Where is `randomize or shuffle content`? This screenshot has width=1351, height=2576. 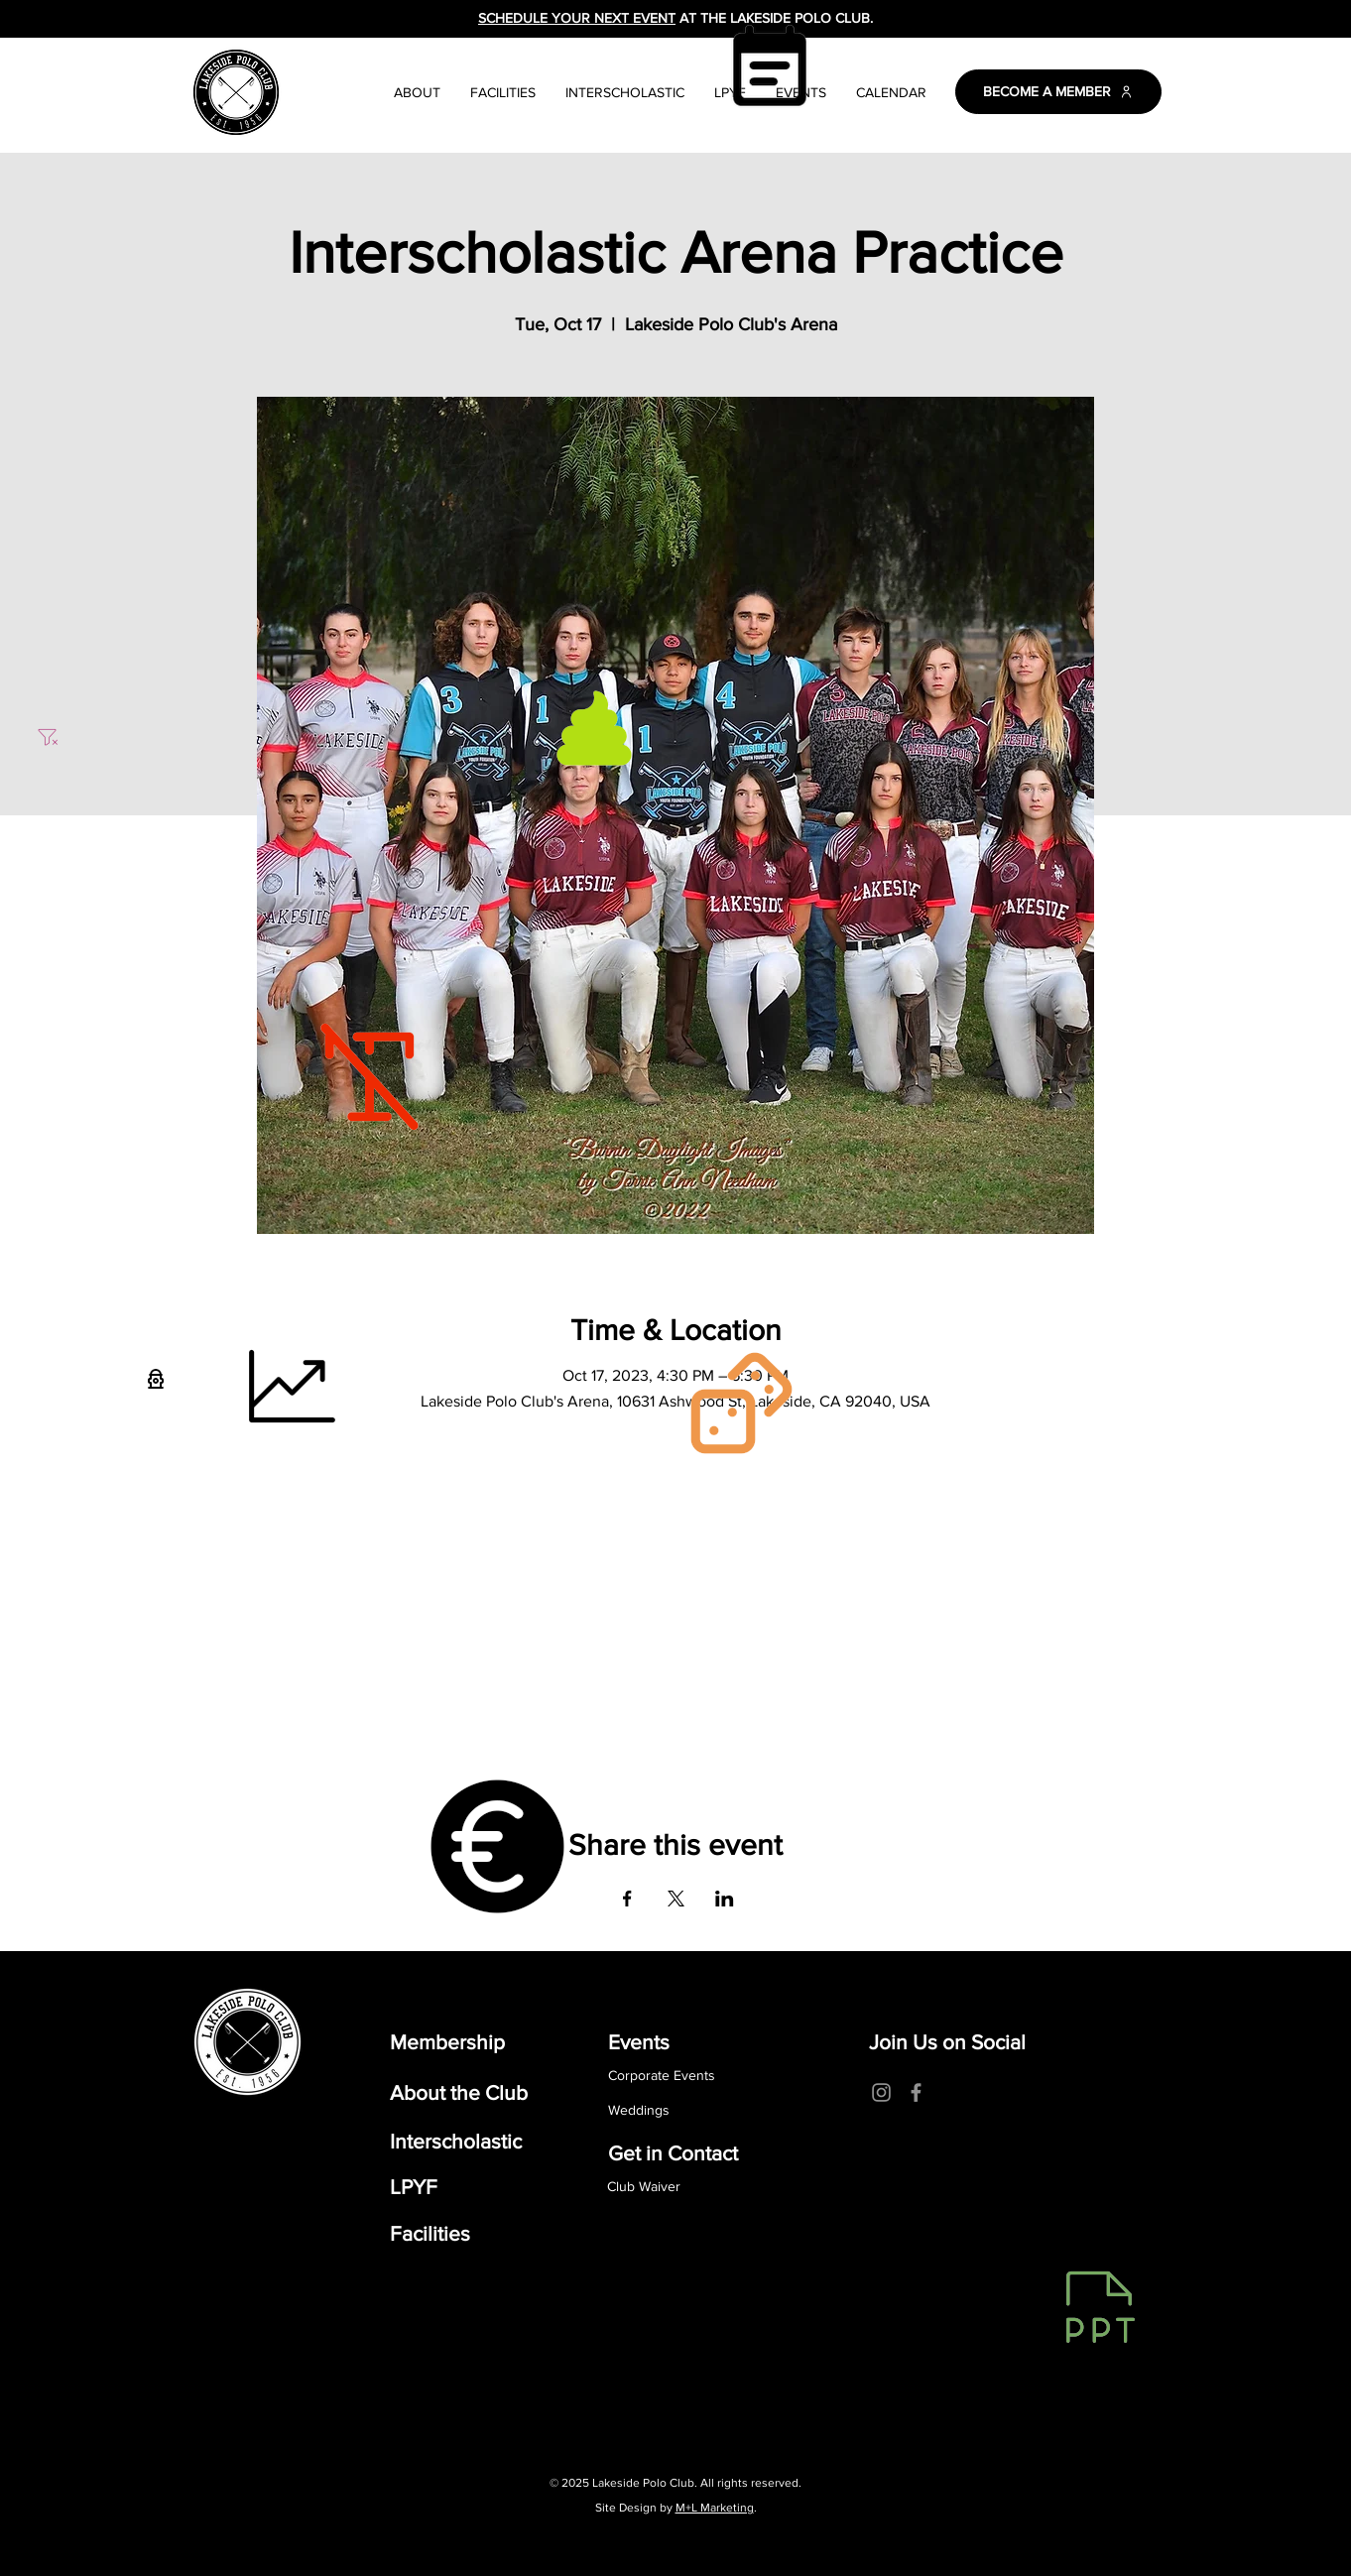
randomize or shuffle content is located at coordinates (741, 1403).